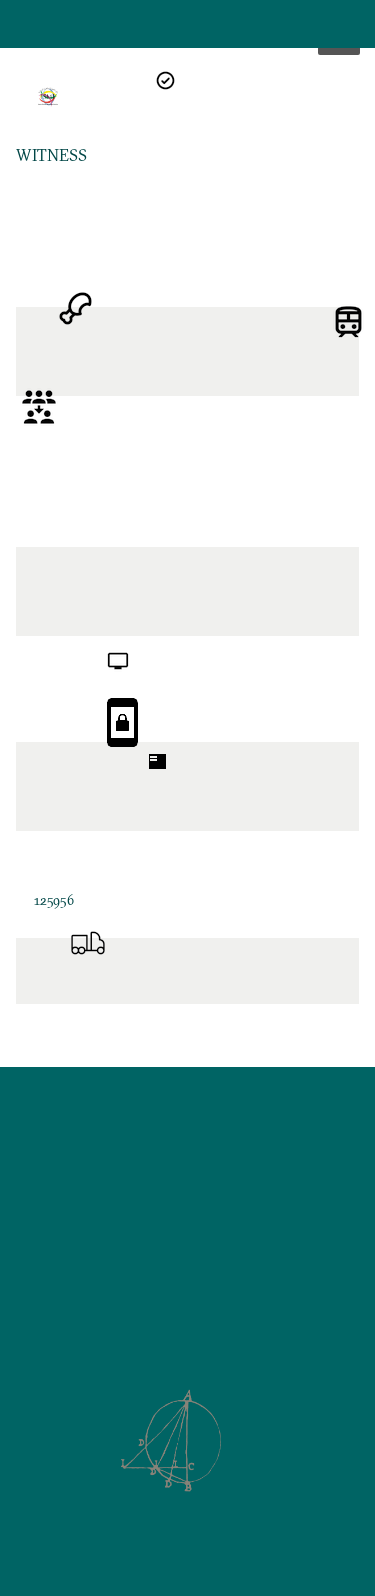 Image resolution: width=375 pixels, height=1596 pixels. What do you see at coordinates (75, 308) in the screenshot?
I see `access food or restaurant options` at bounding box center [75, 308].